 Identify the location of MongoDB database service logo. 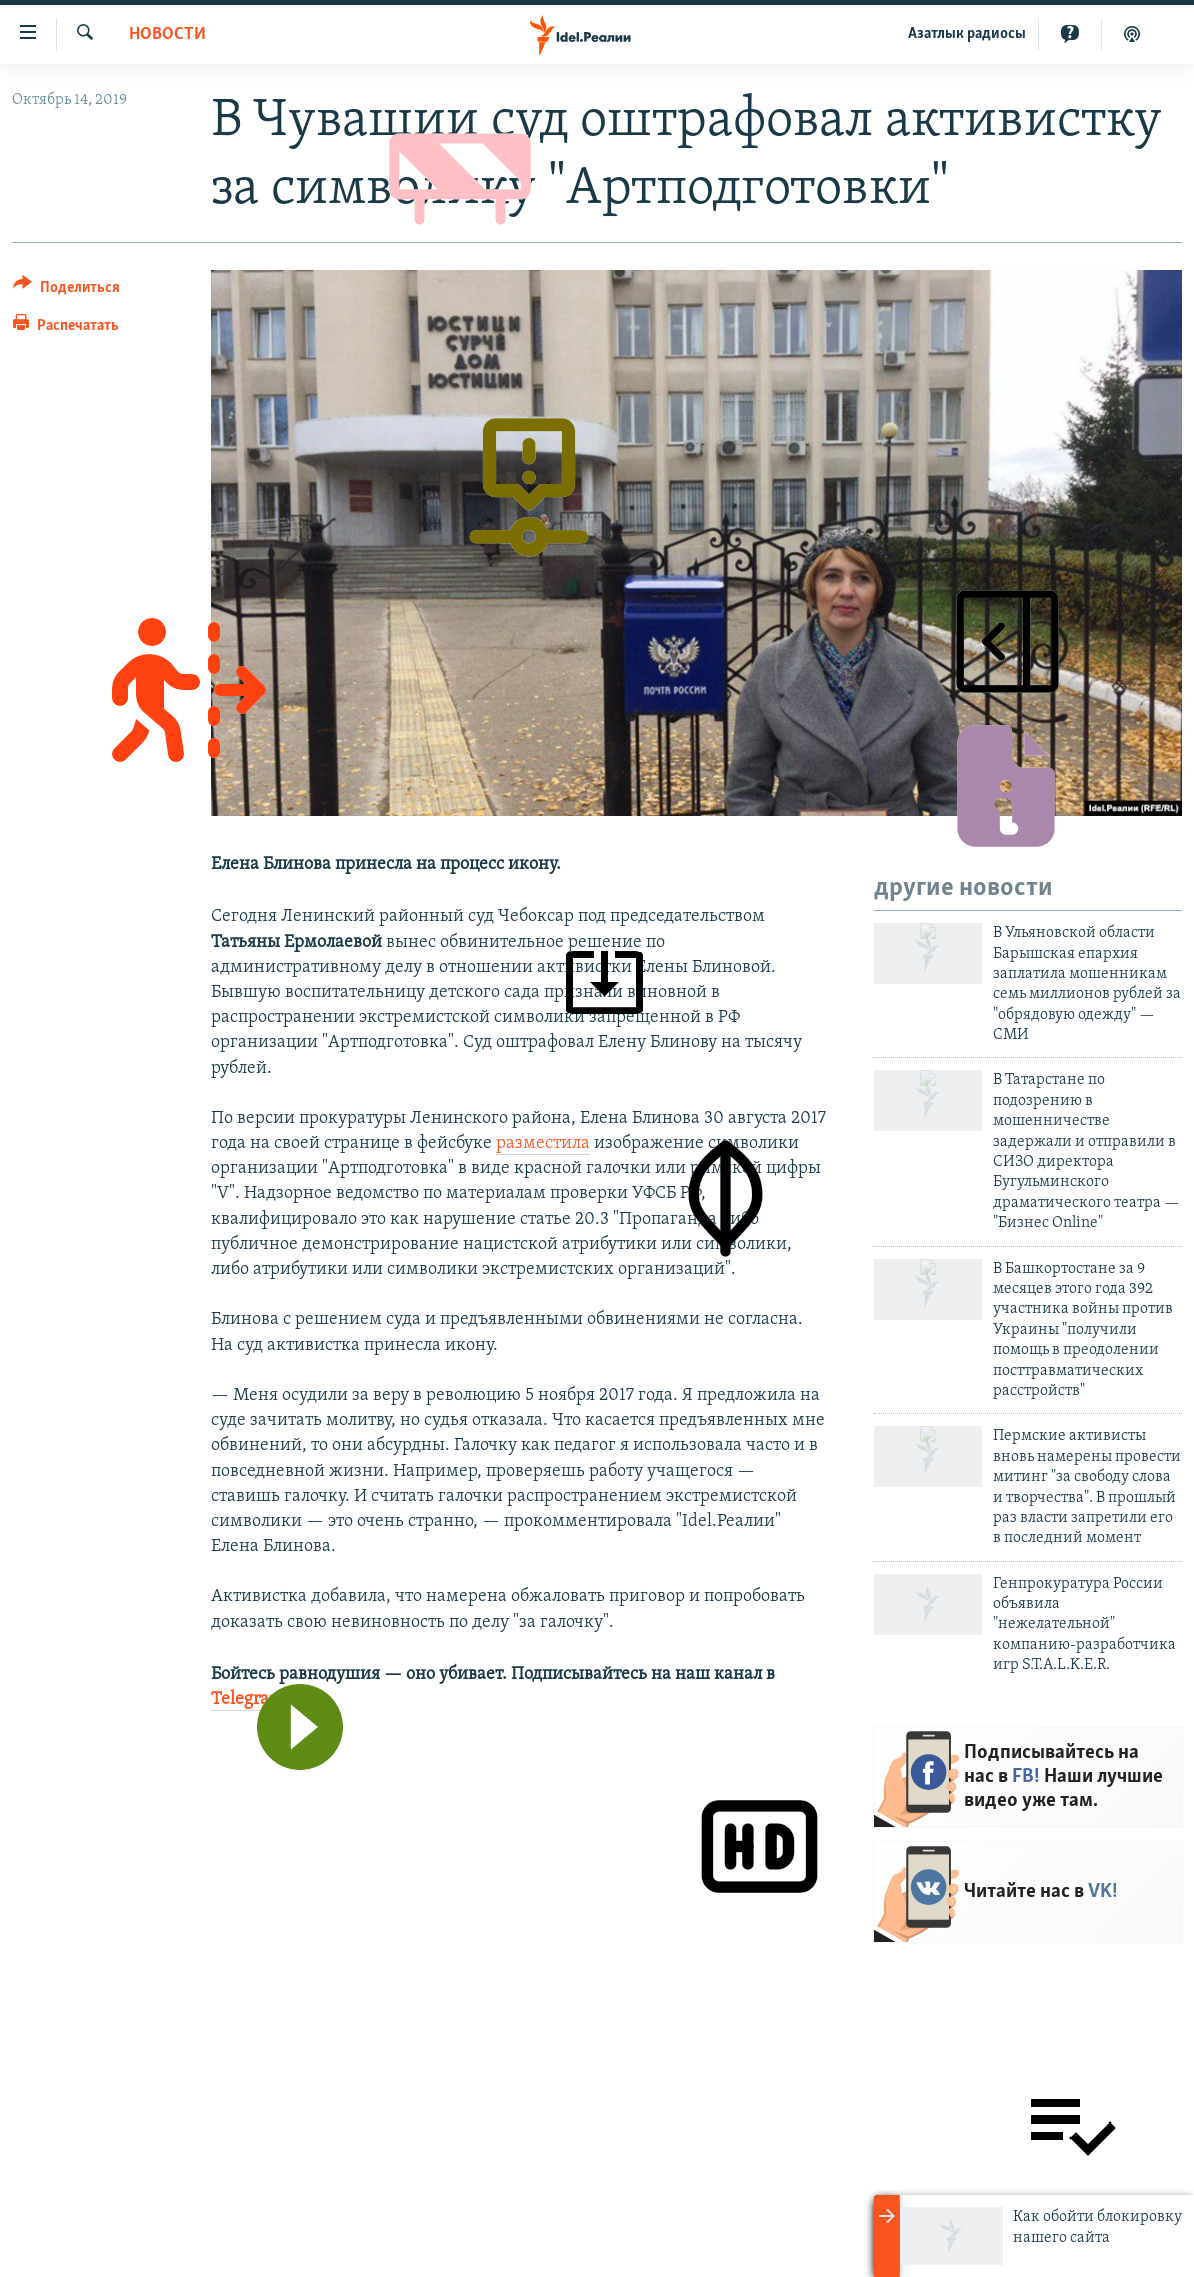
(725, 1198).